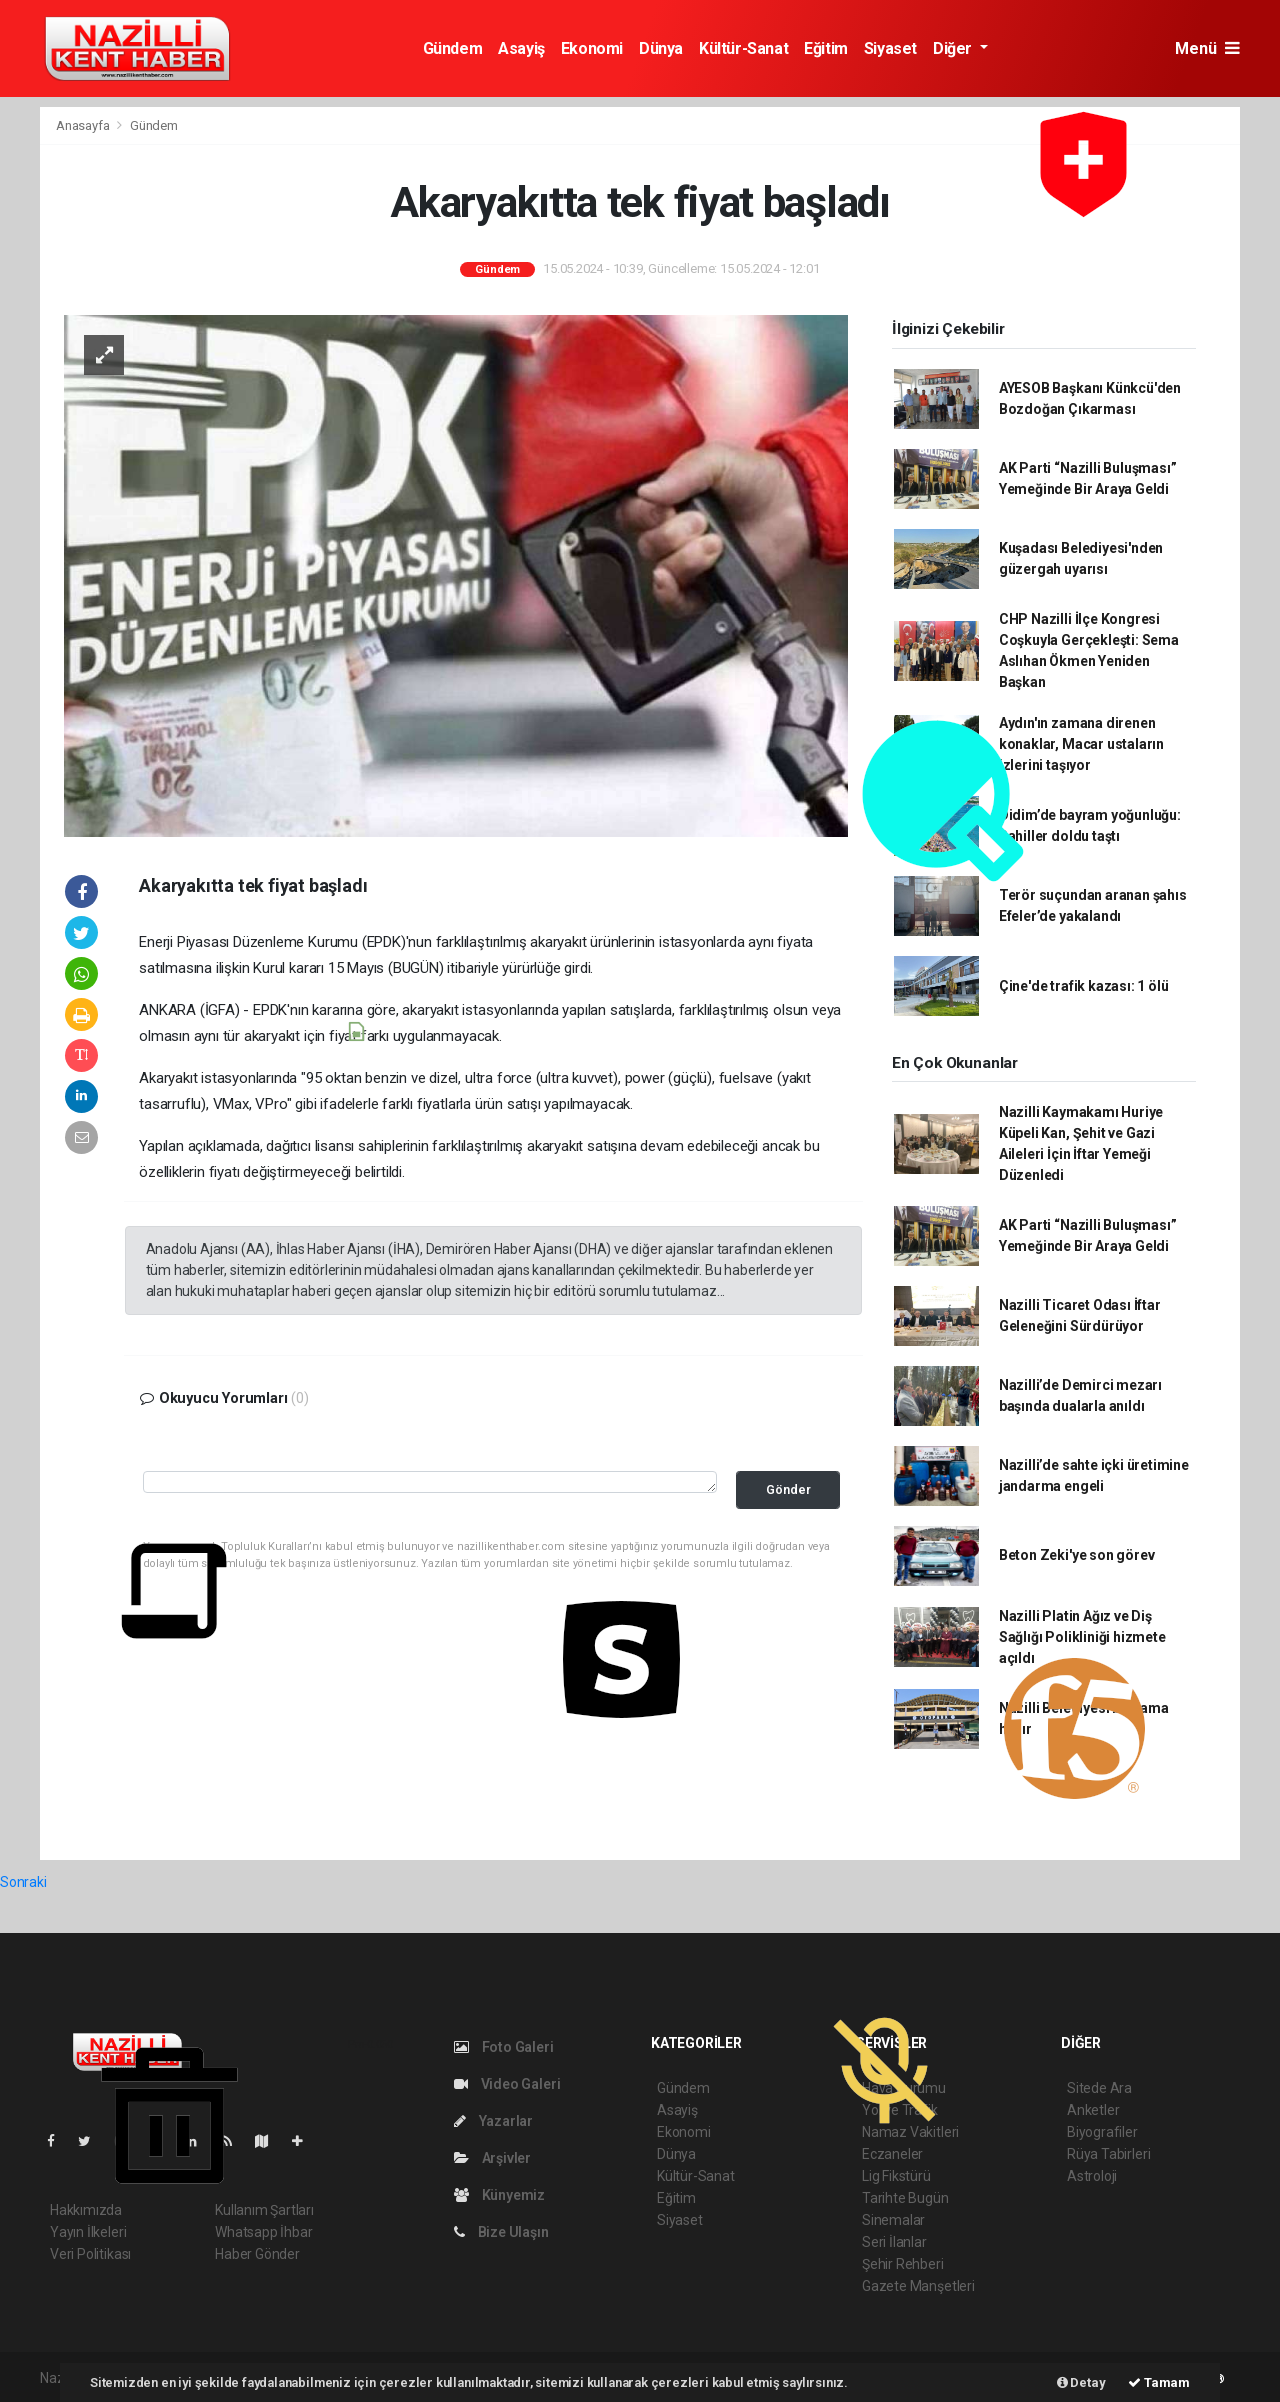 This screenshot has height=2402, width=1280. I want to click on F5 Networks company logo, so click(1074, 1728).